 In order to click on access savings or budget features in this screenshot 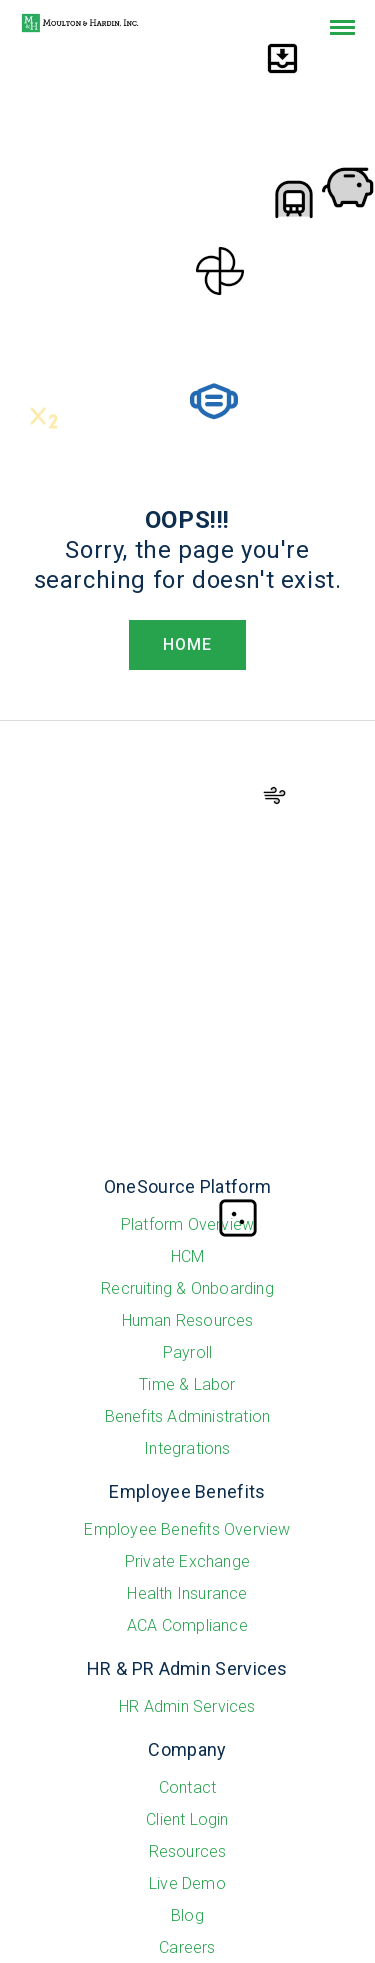, I will do `click(348, 187)`.